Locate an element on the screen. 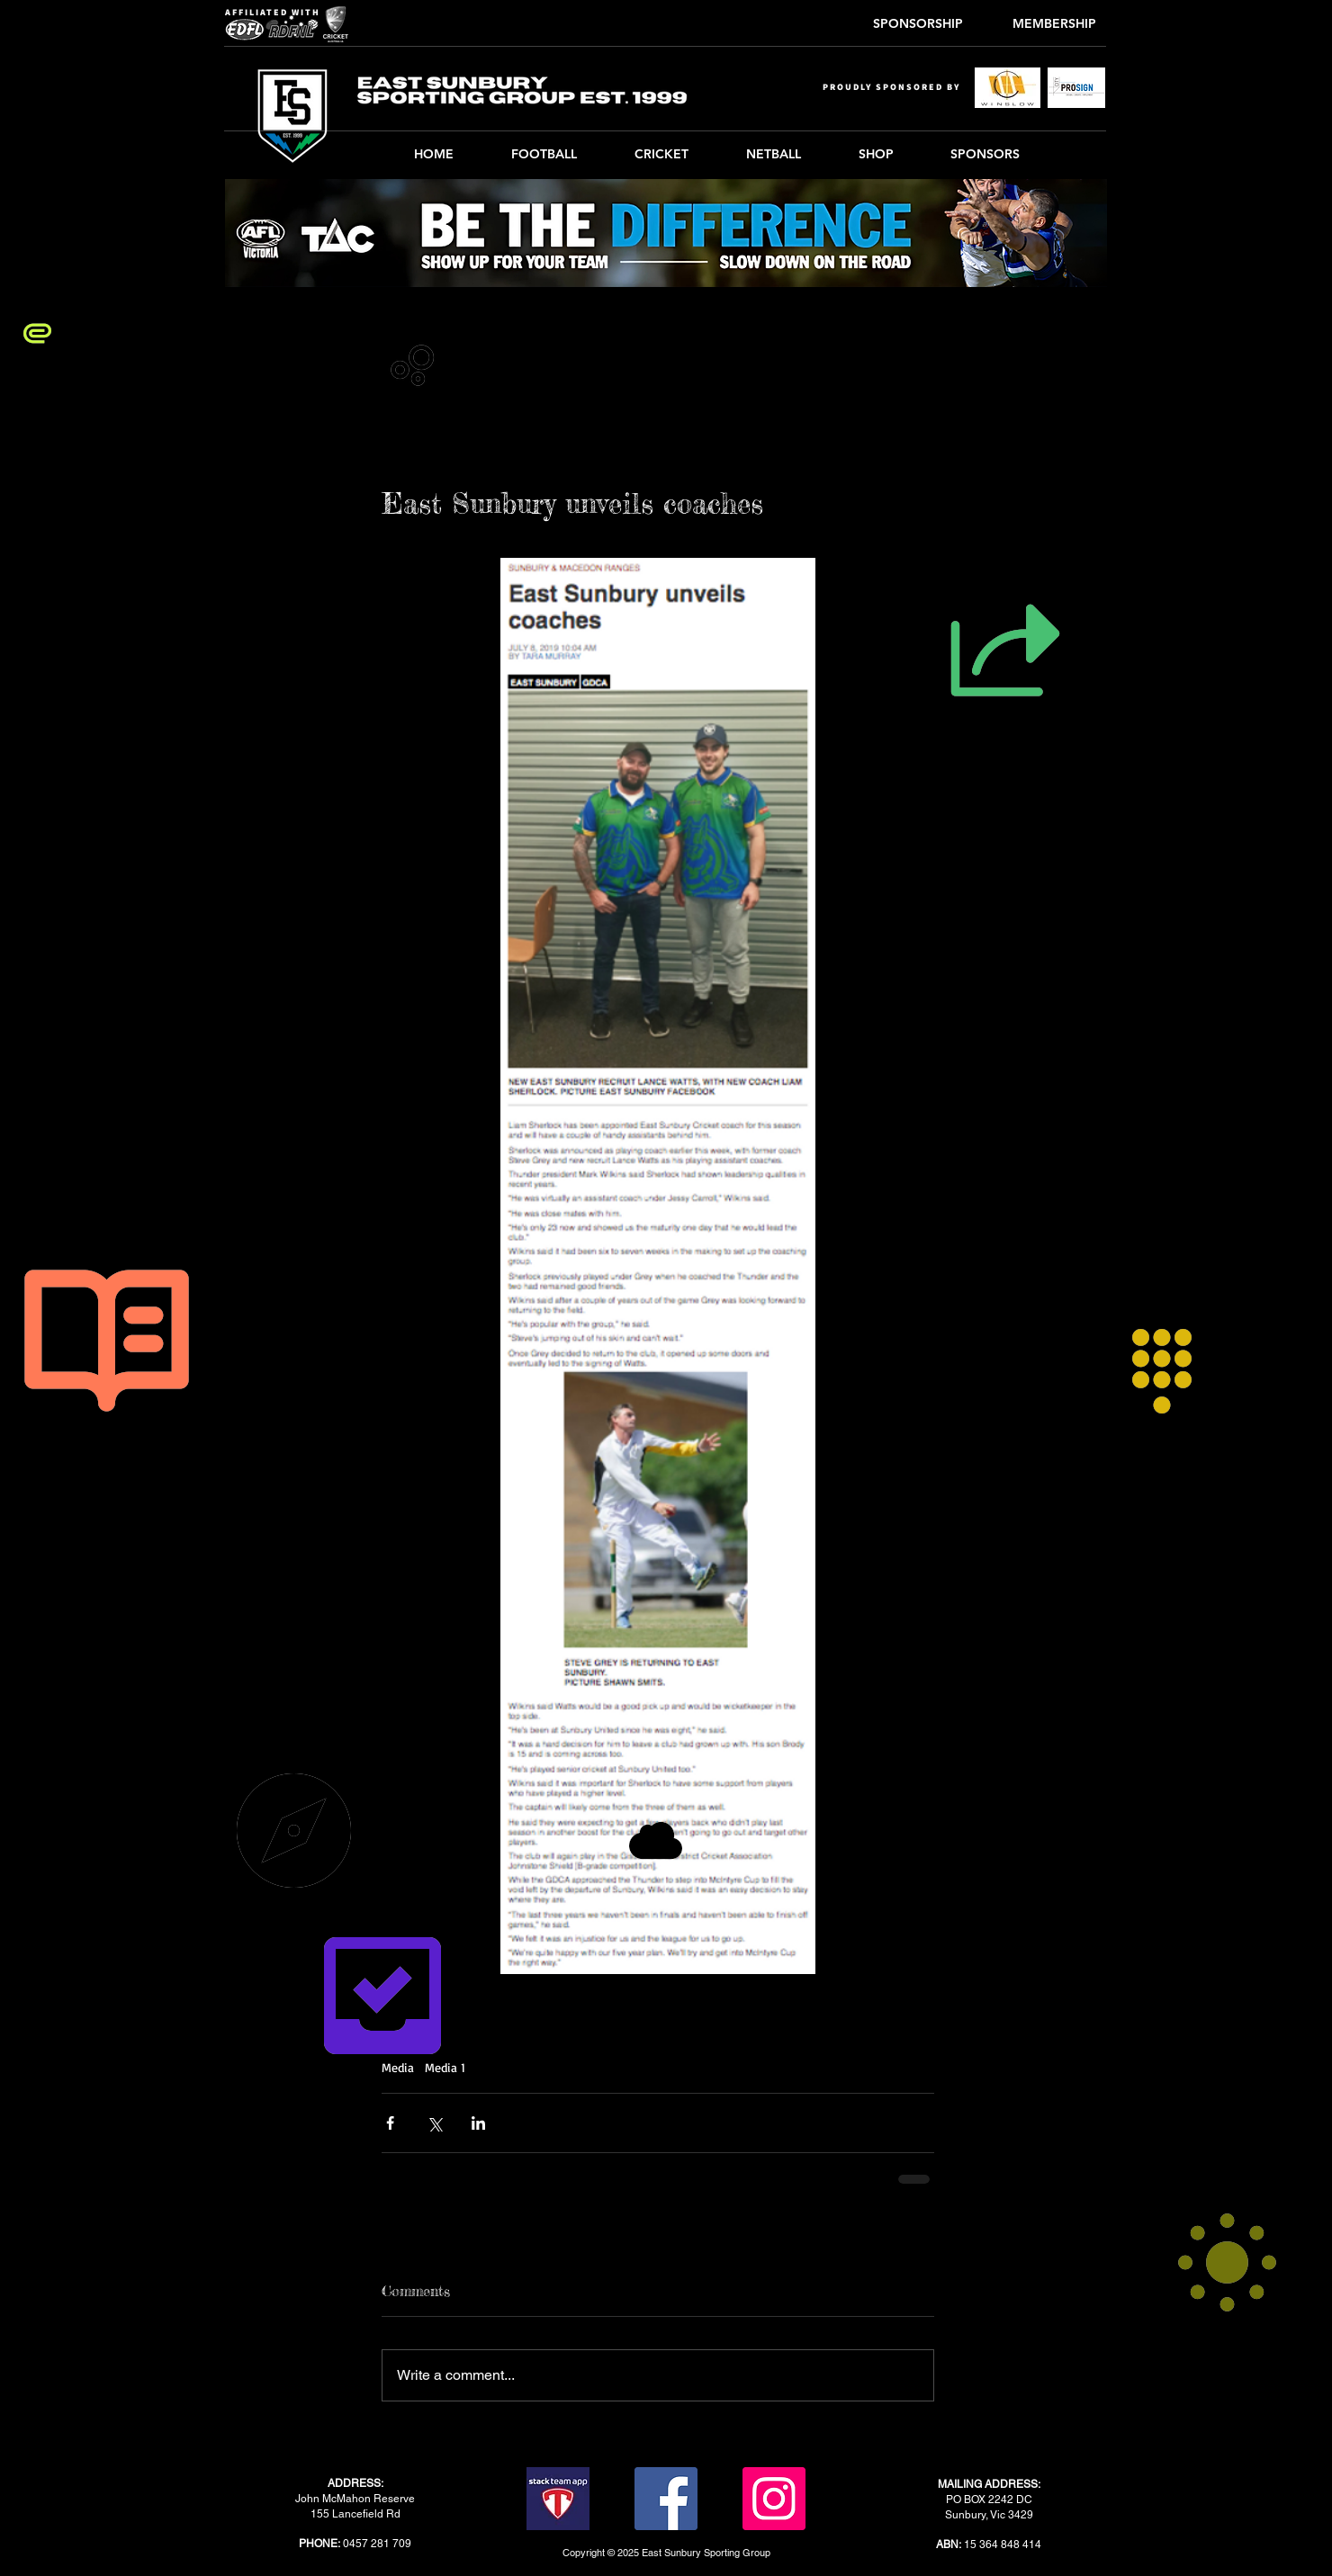  explore nearby places or content is located at coordinates (293, 1830).